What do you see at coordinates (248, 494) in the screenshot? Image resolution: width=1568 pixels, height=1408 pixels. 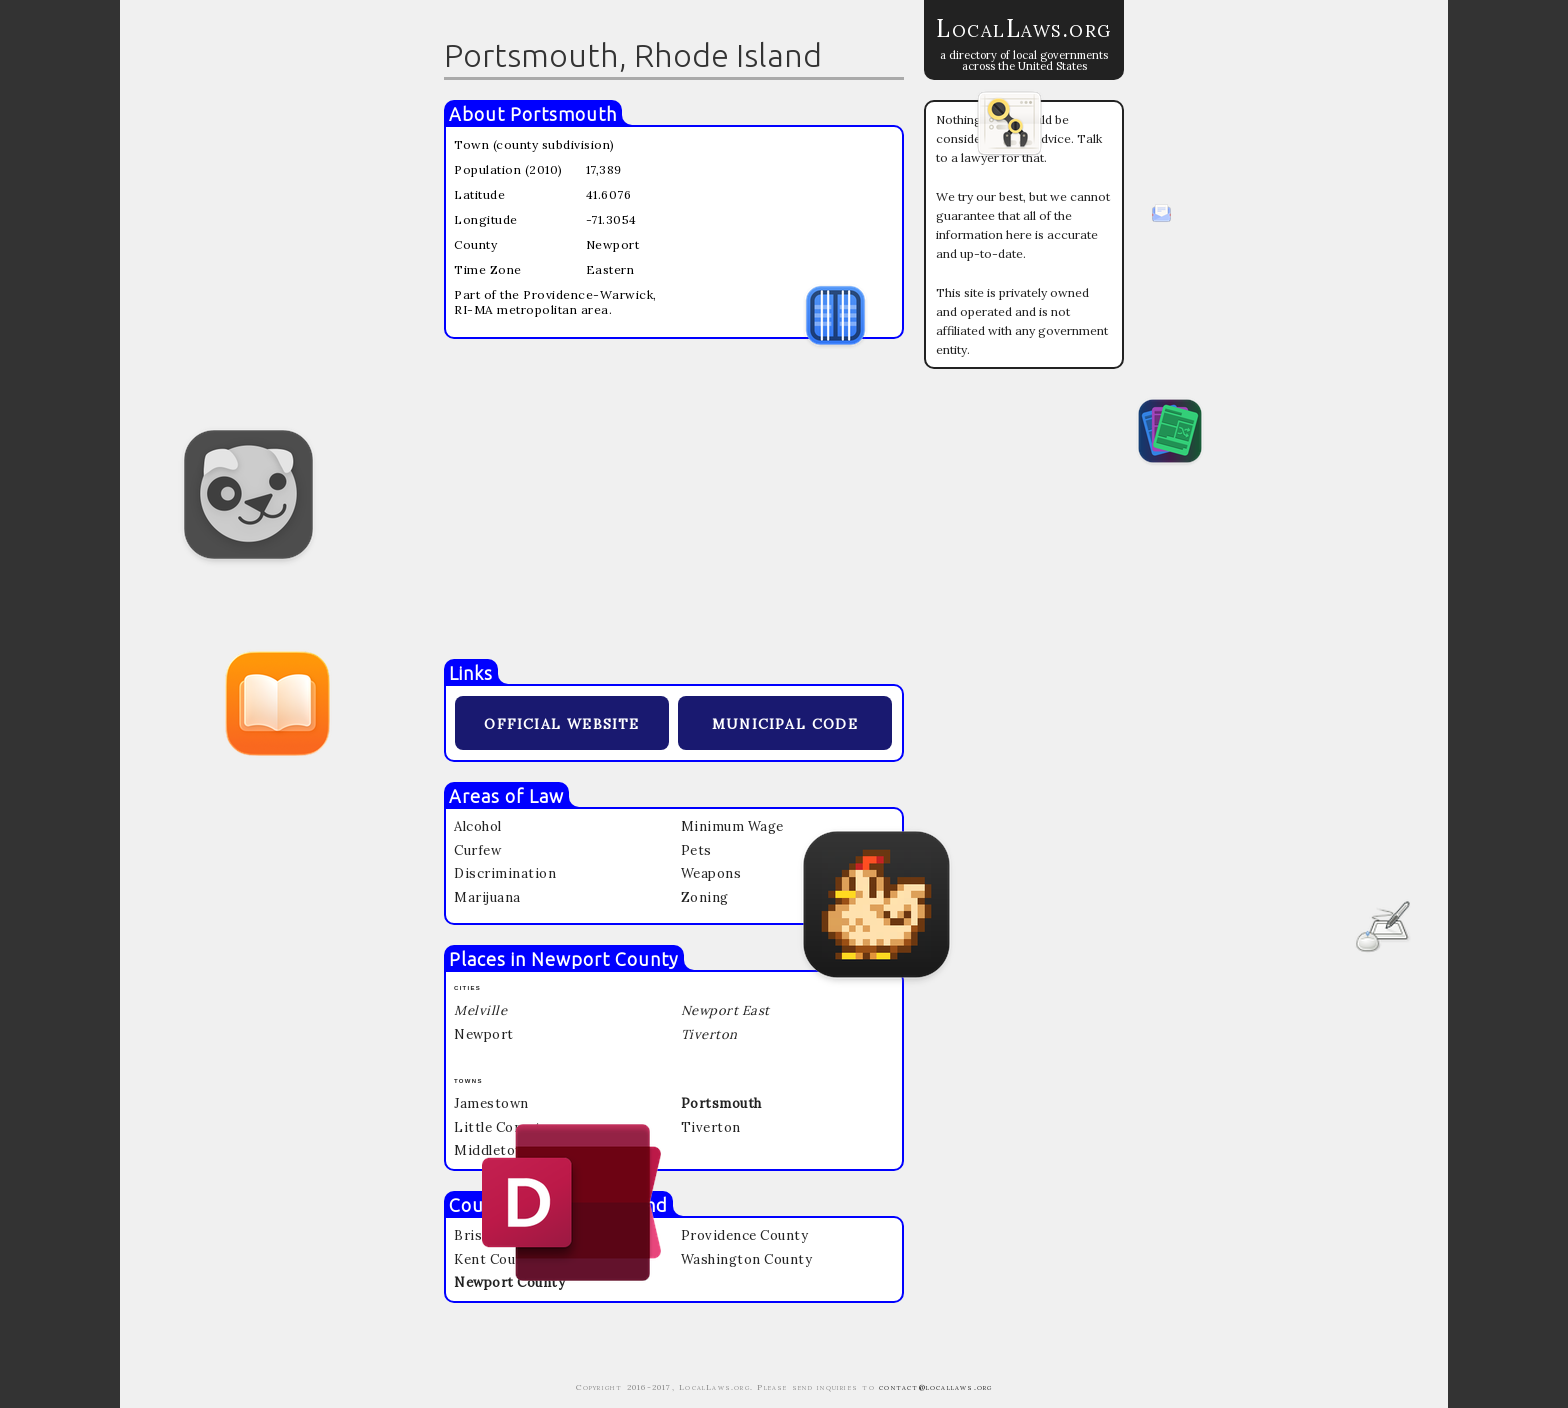 I see `launch puppy linux operating system` at bounding box center [248, 494].